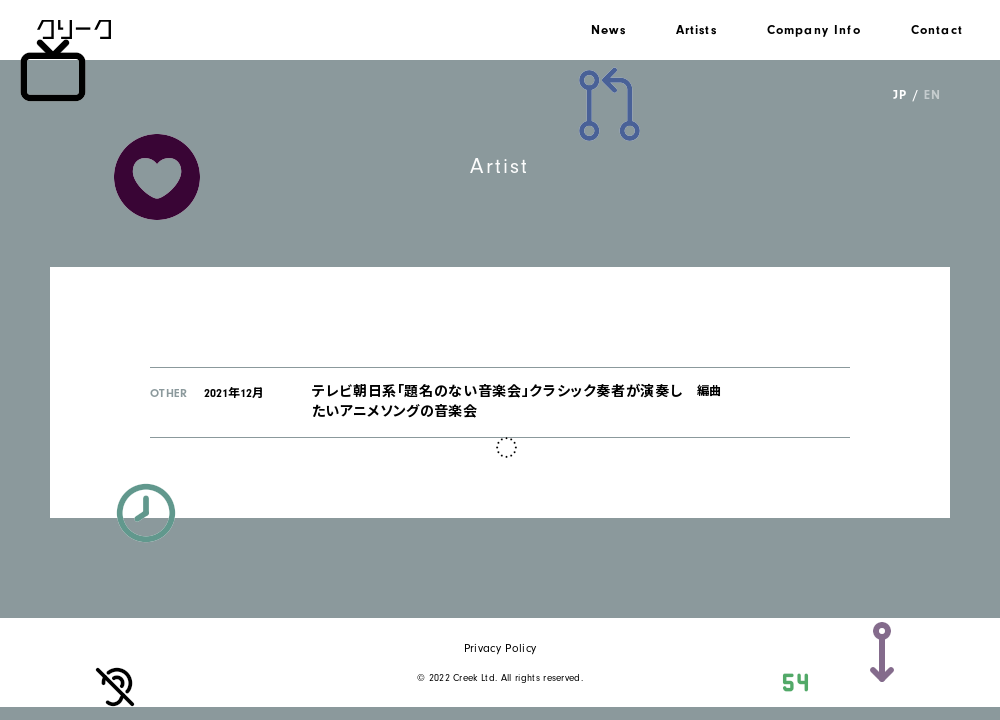 The height and width of the screenshot is (720, 1000). Describe the element at coordinates (882, 652) in the screenshot. I see `scroll down or view more content` at that location.